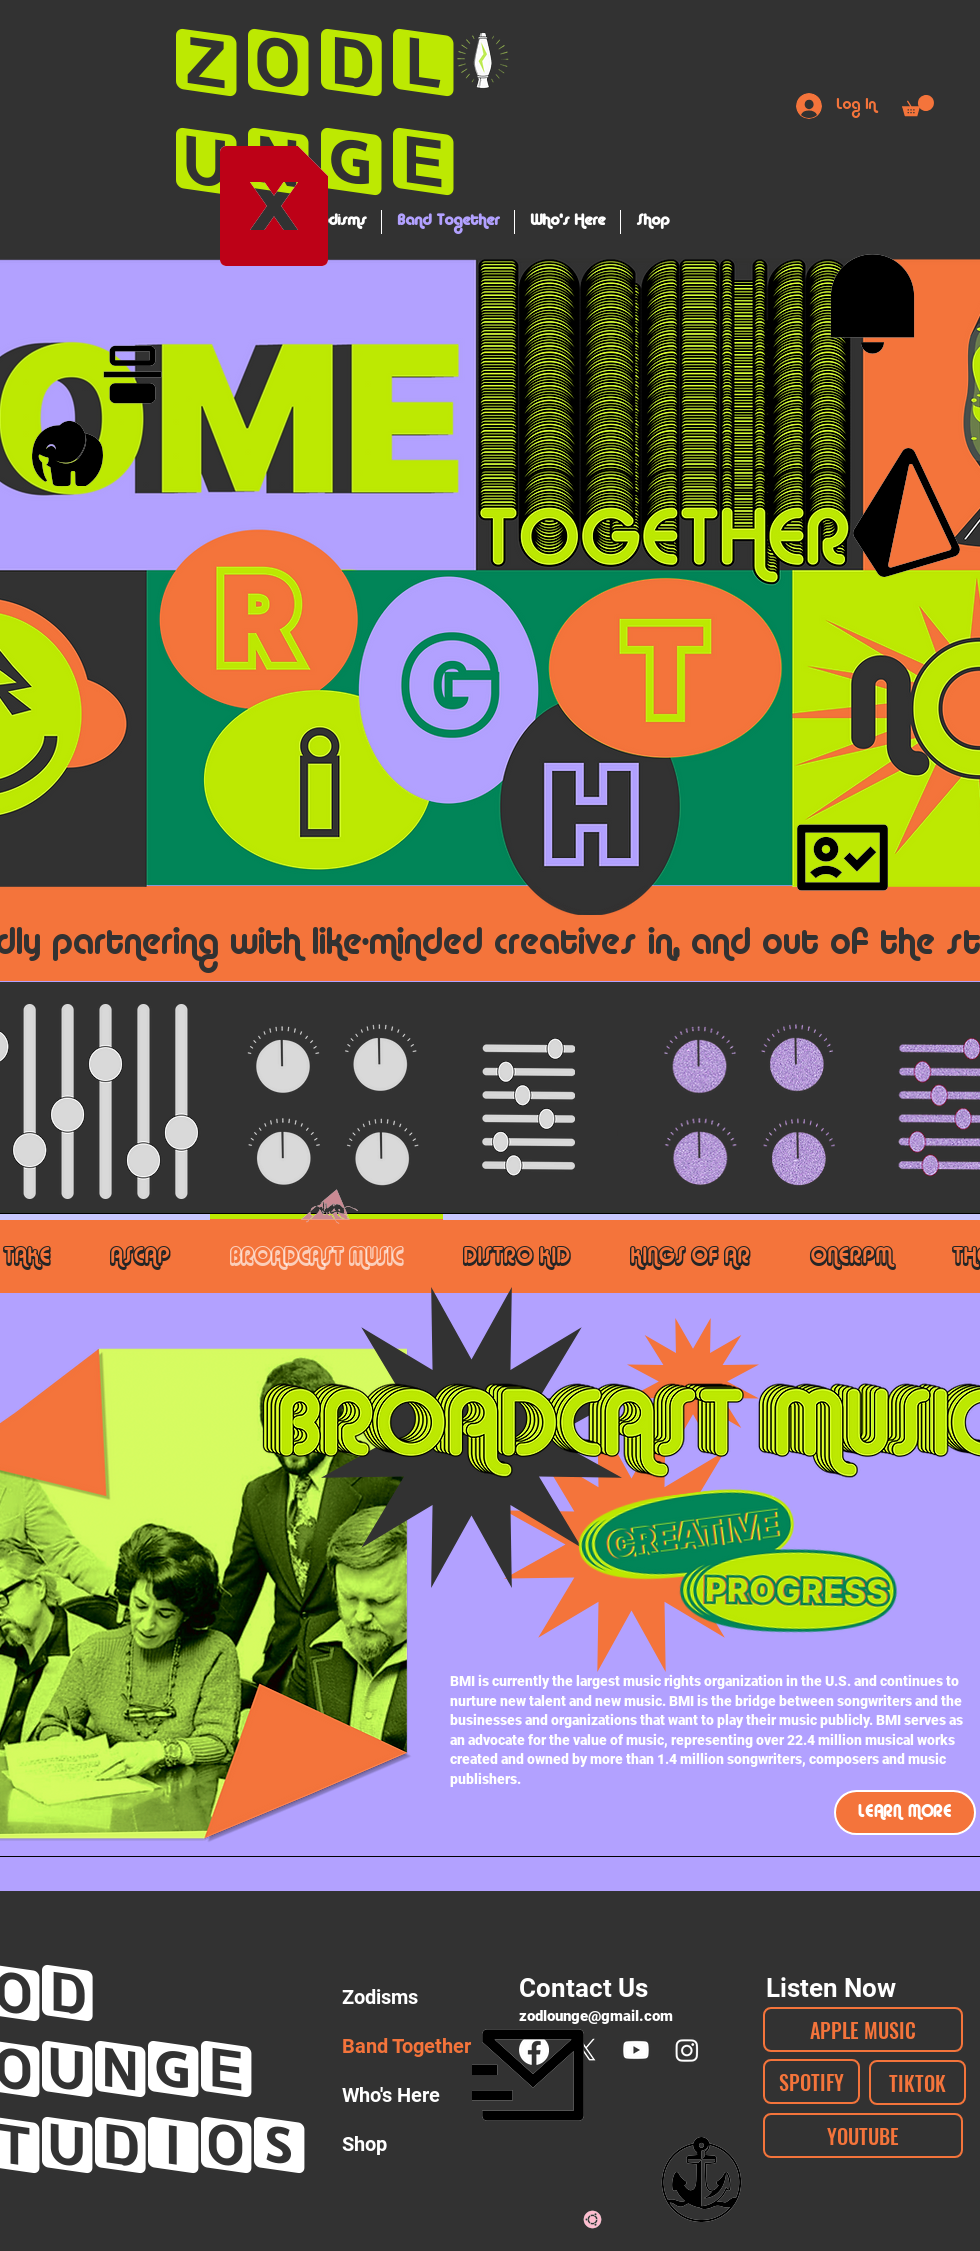 This screenshot has height=2251, width=980. Describe the element at coordinates (872, 300) in the screenshot. I see `view notifications` at that location.